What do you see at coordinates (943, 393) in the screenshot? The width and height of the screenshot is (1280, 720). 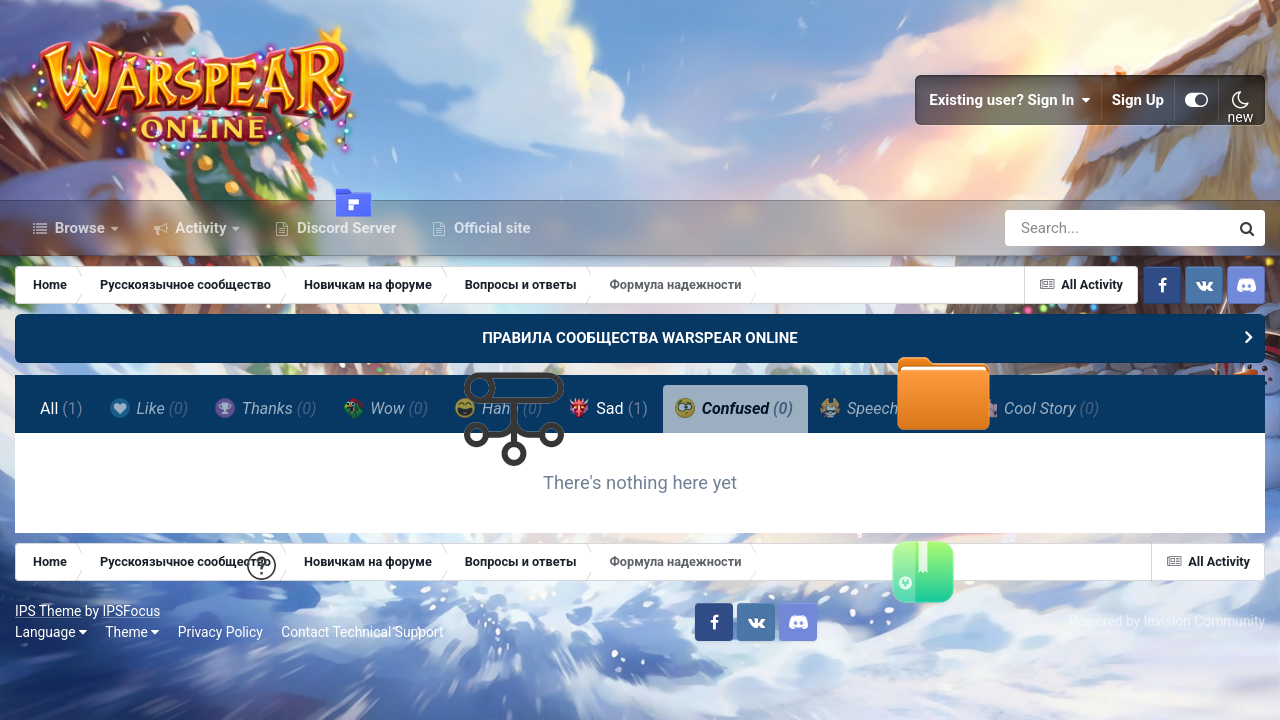 I see `open folder to view contents` at bounding box center [943, 393].